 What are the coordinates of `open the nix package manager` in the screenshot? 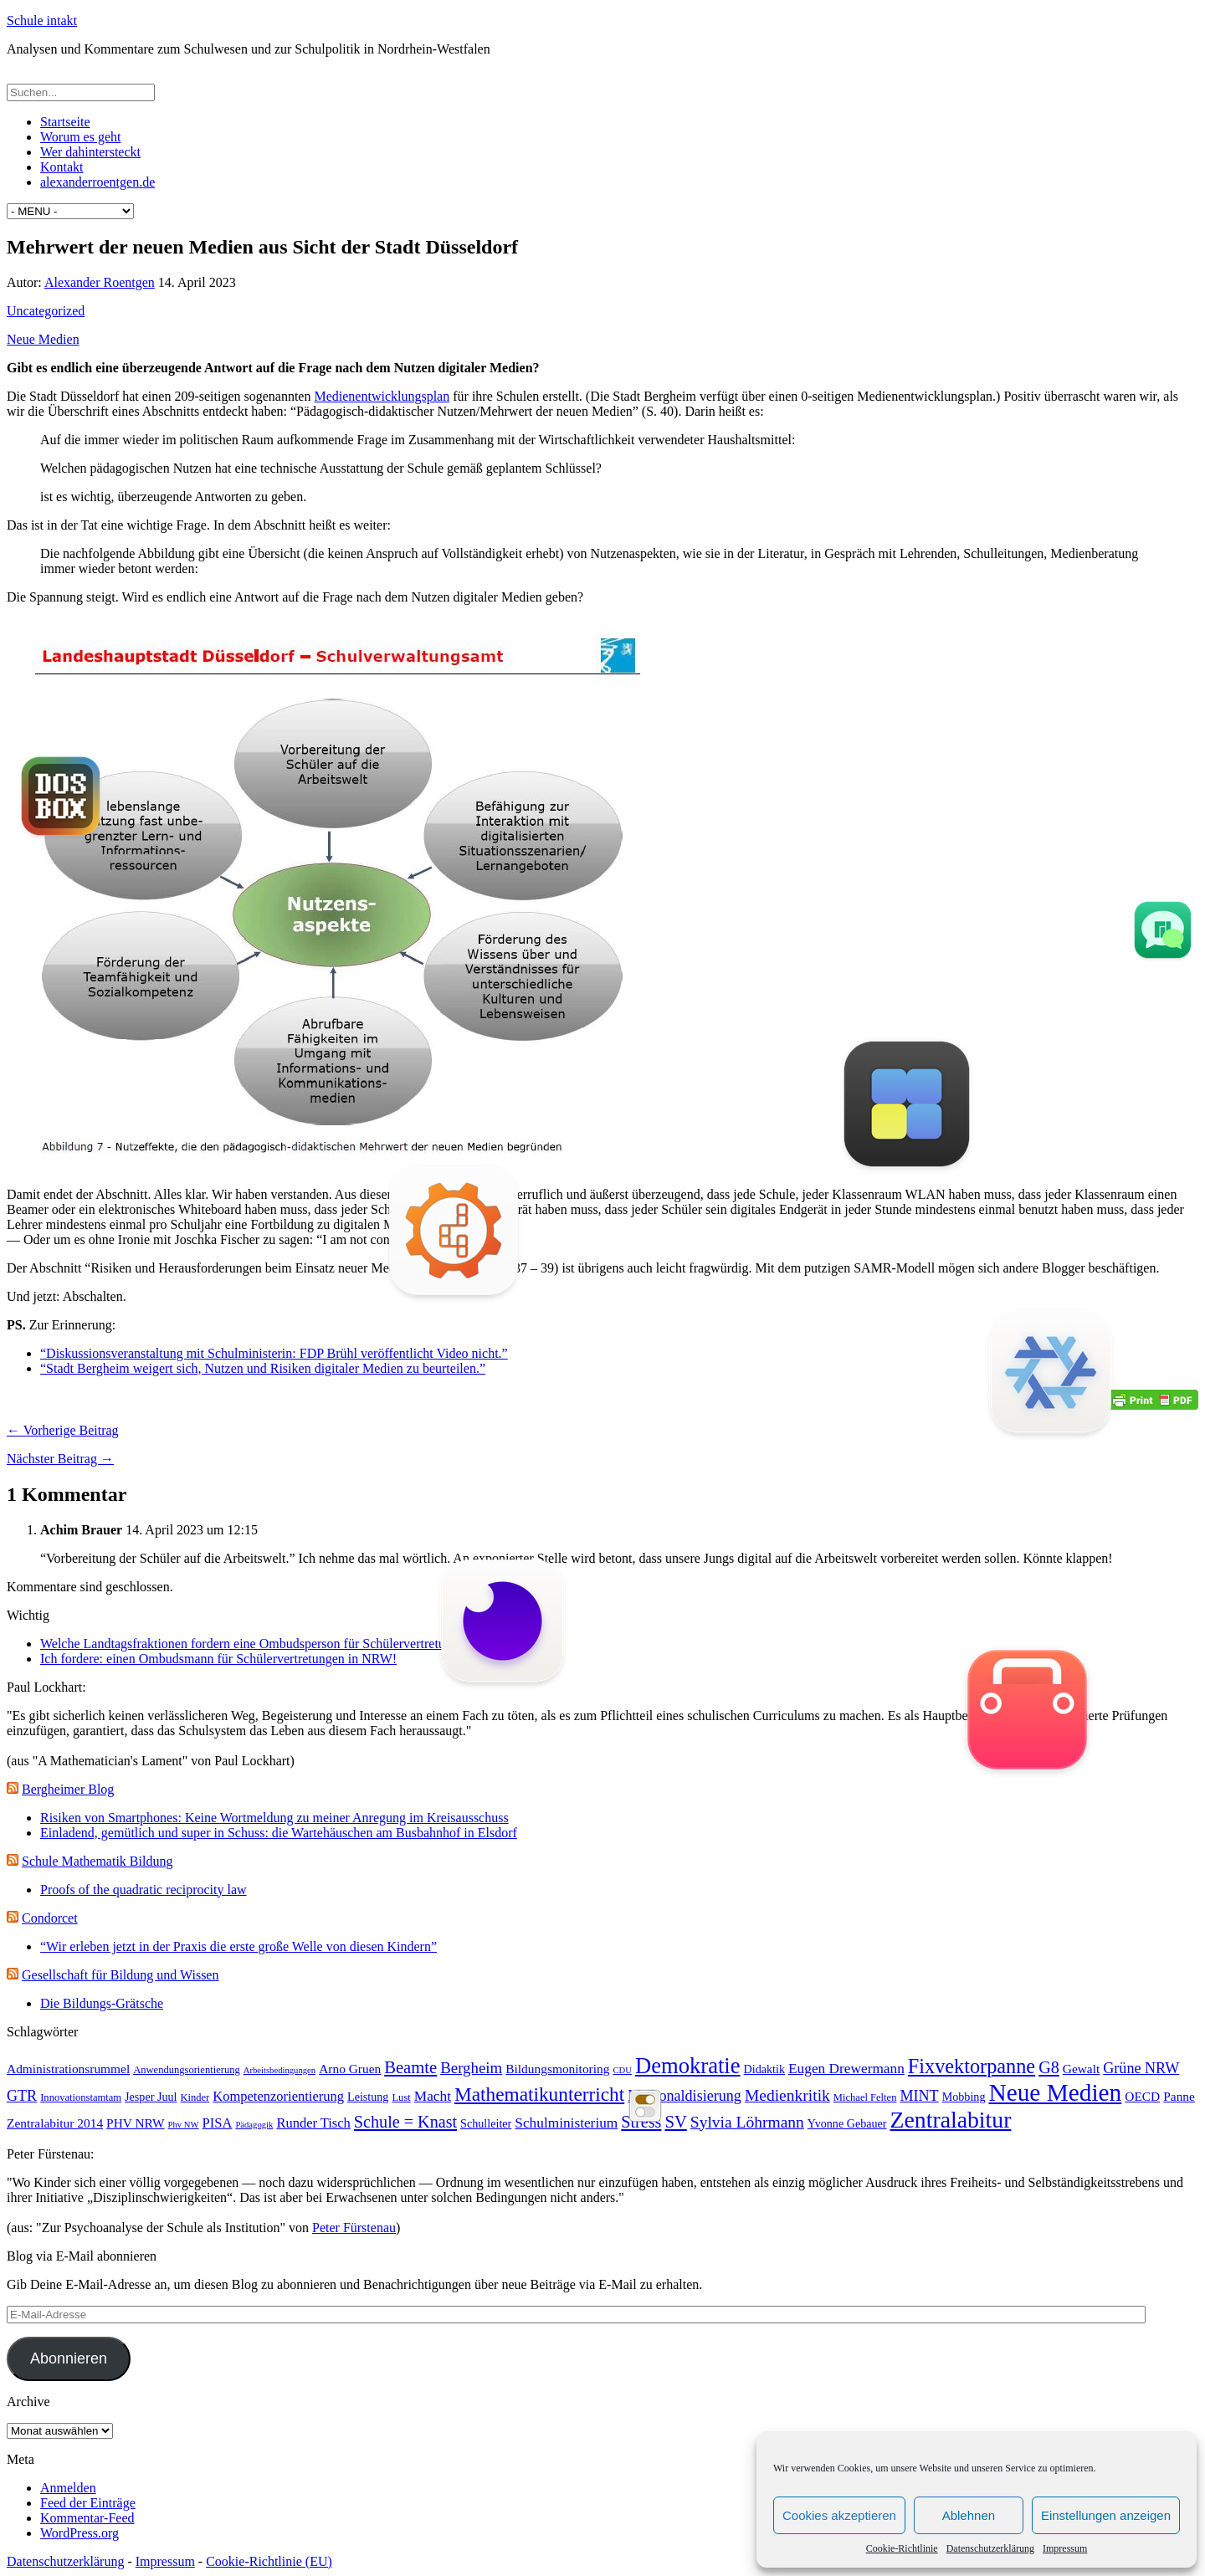 It's located at (1050, 1372).